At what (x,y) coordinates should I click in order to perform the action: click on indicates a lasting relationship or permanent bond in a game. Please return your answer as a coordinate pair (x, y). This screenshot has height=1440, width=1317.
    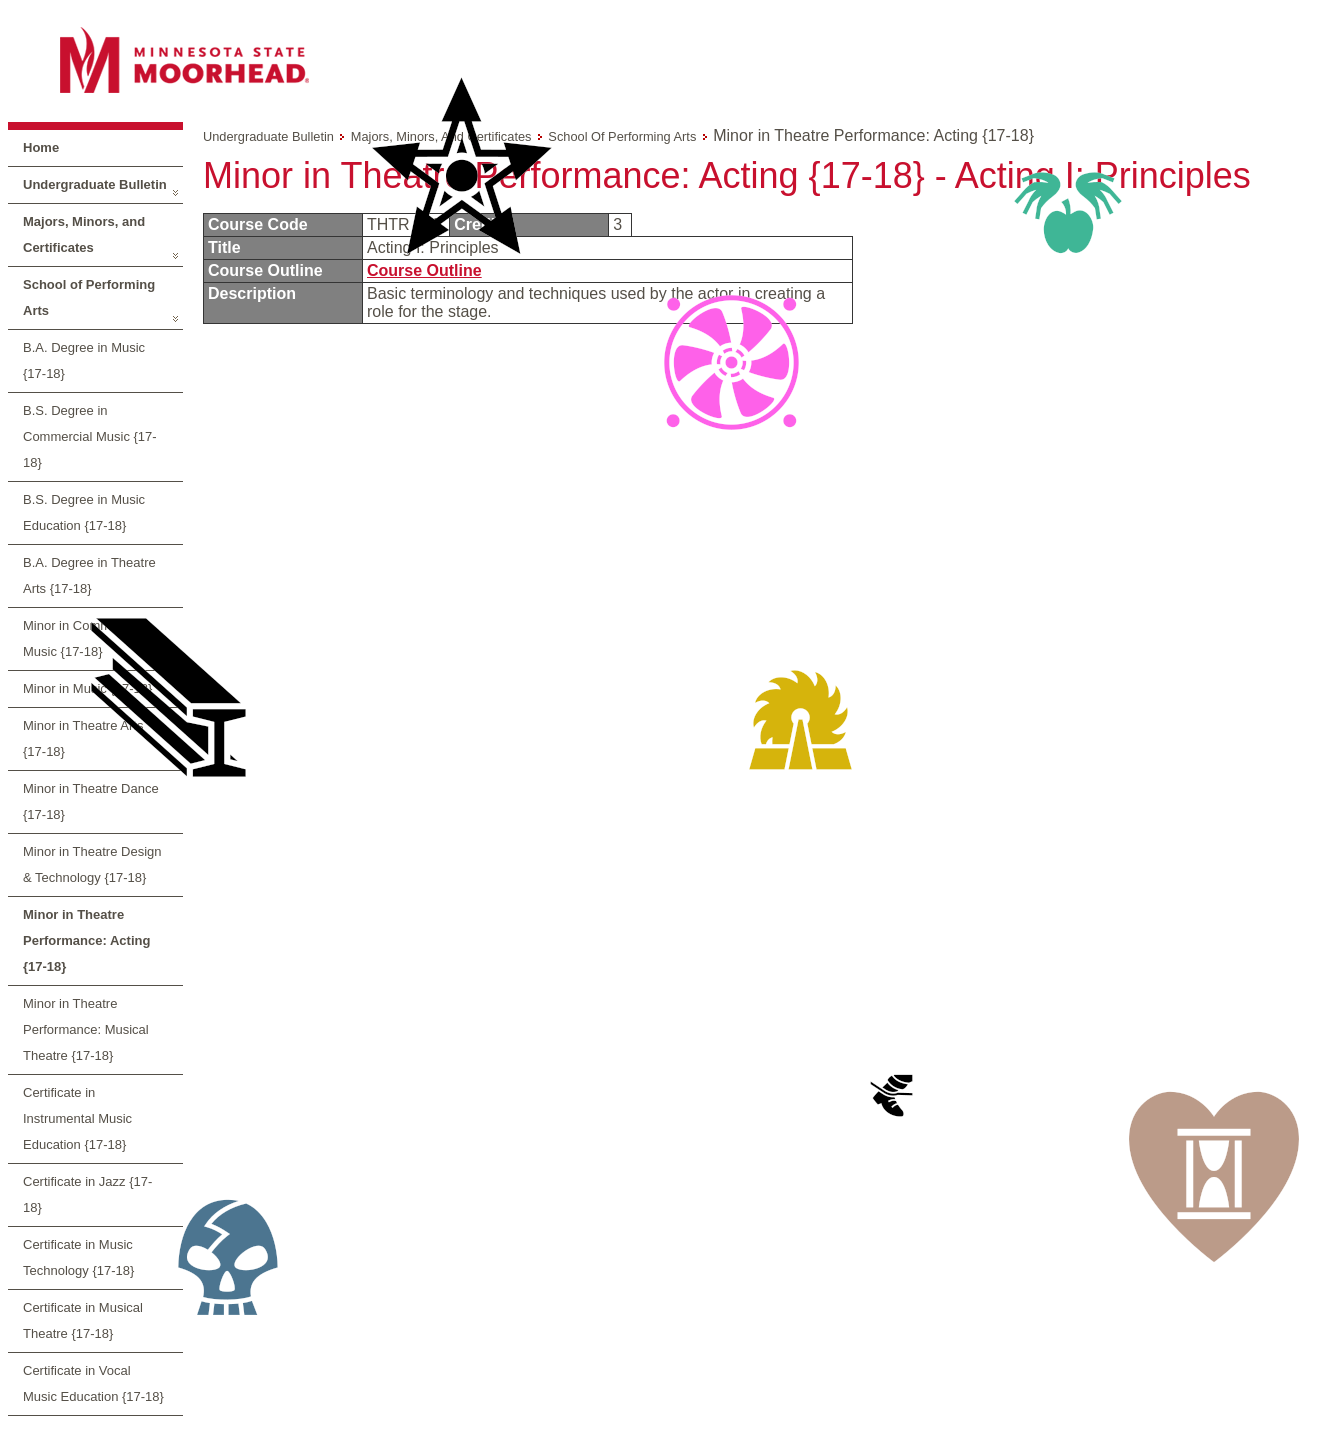
    Looking at the image, I should click on (1214, 1177).